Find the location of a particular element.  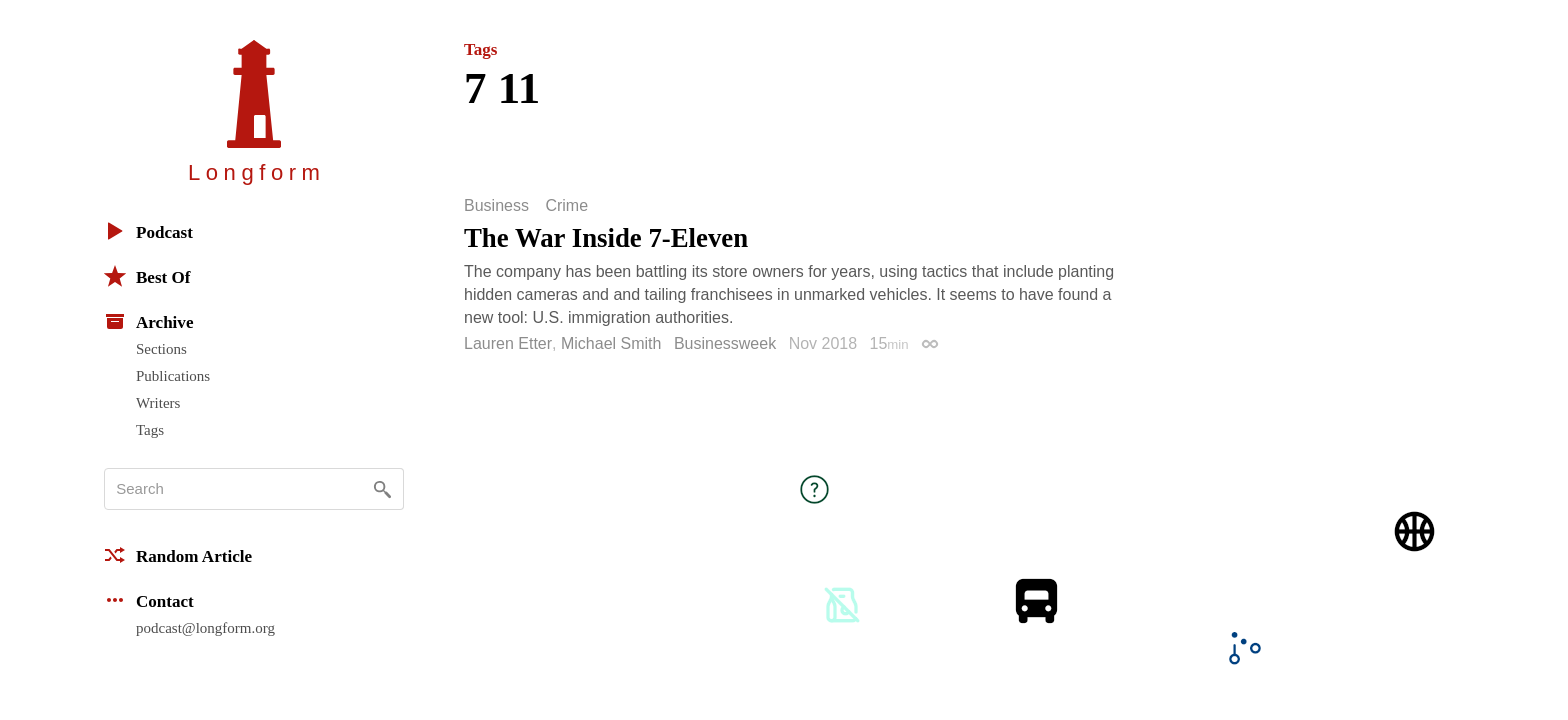

access sports or basketball-related content is located at coordinates (1414, 531).